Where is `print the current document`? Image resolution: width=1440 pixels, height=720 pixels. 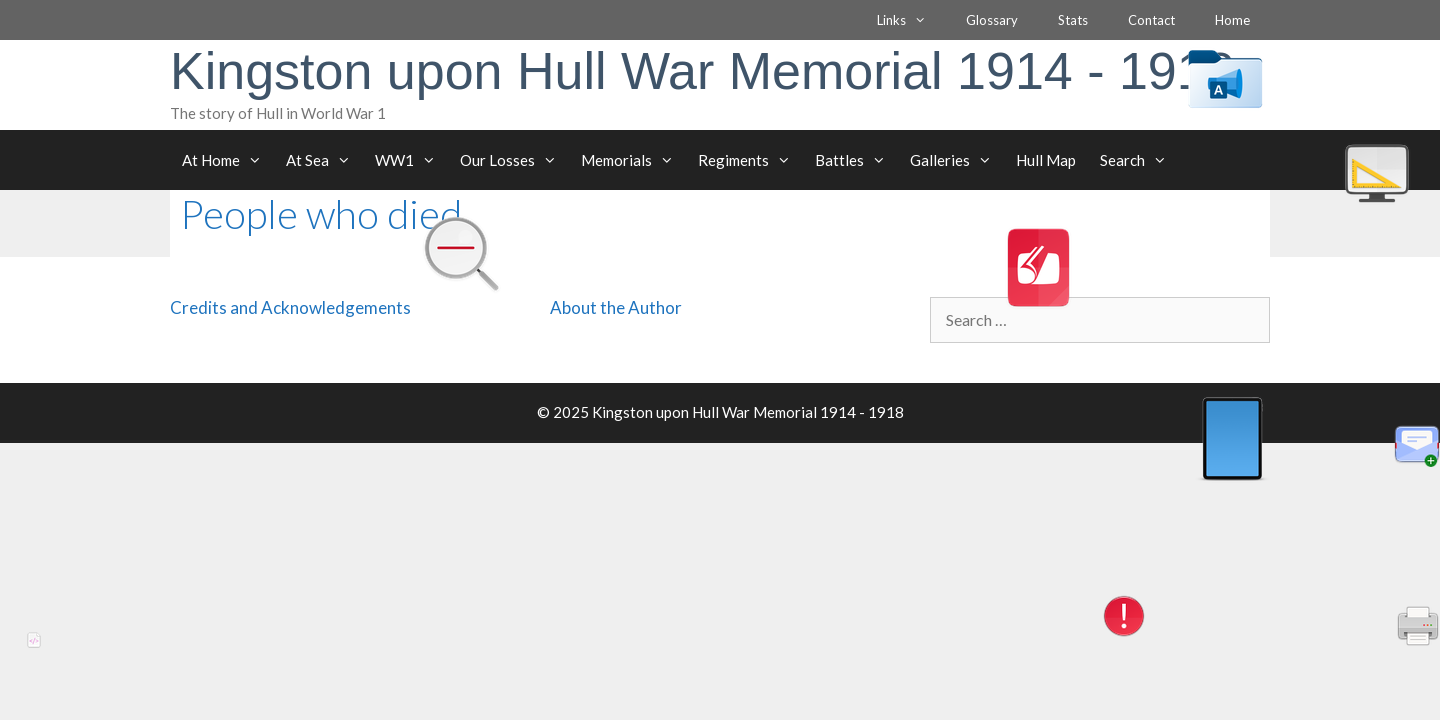
print the current document is located at coordinates (1418, 626).